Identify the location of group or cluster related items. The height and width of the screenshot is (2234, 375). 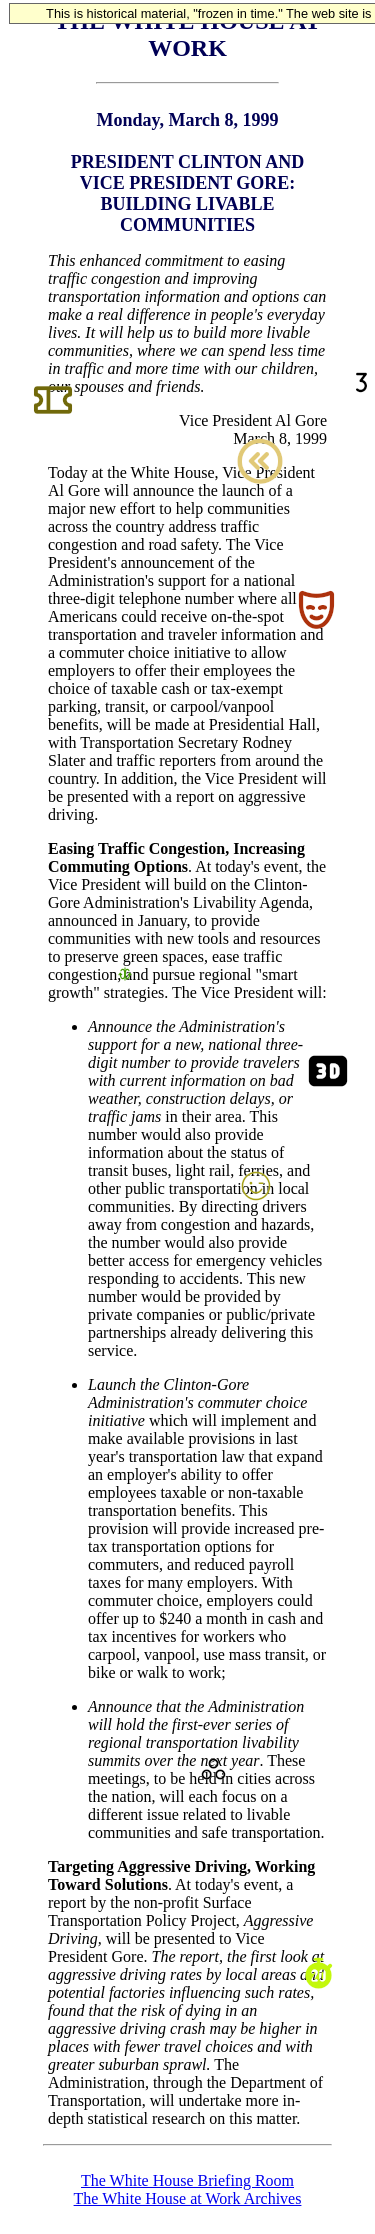
(213, 1769).